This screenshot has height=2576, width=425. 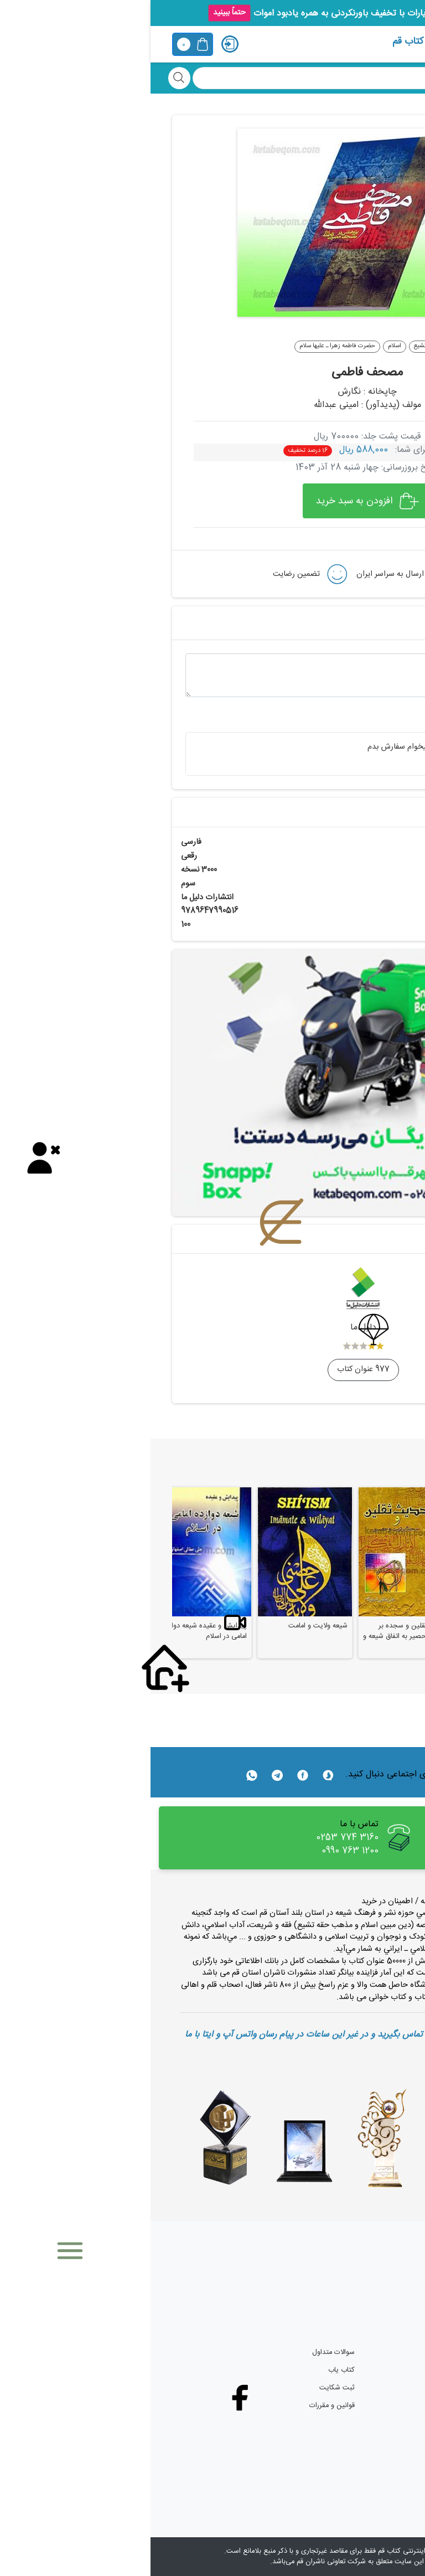 I want to click on add a new home or address, so click(x=164, y=1667).